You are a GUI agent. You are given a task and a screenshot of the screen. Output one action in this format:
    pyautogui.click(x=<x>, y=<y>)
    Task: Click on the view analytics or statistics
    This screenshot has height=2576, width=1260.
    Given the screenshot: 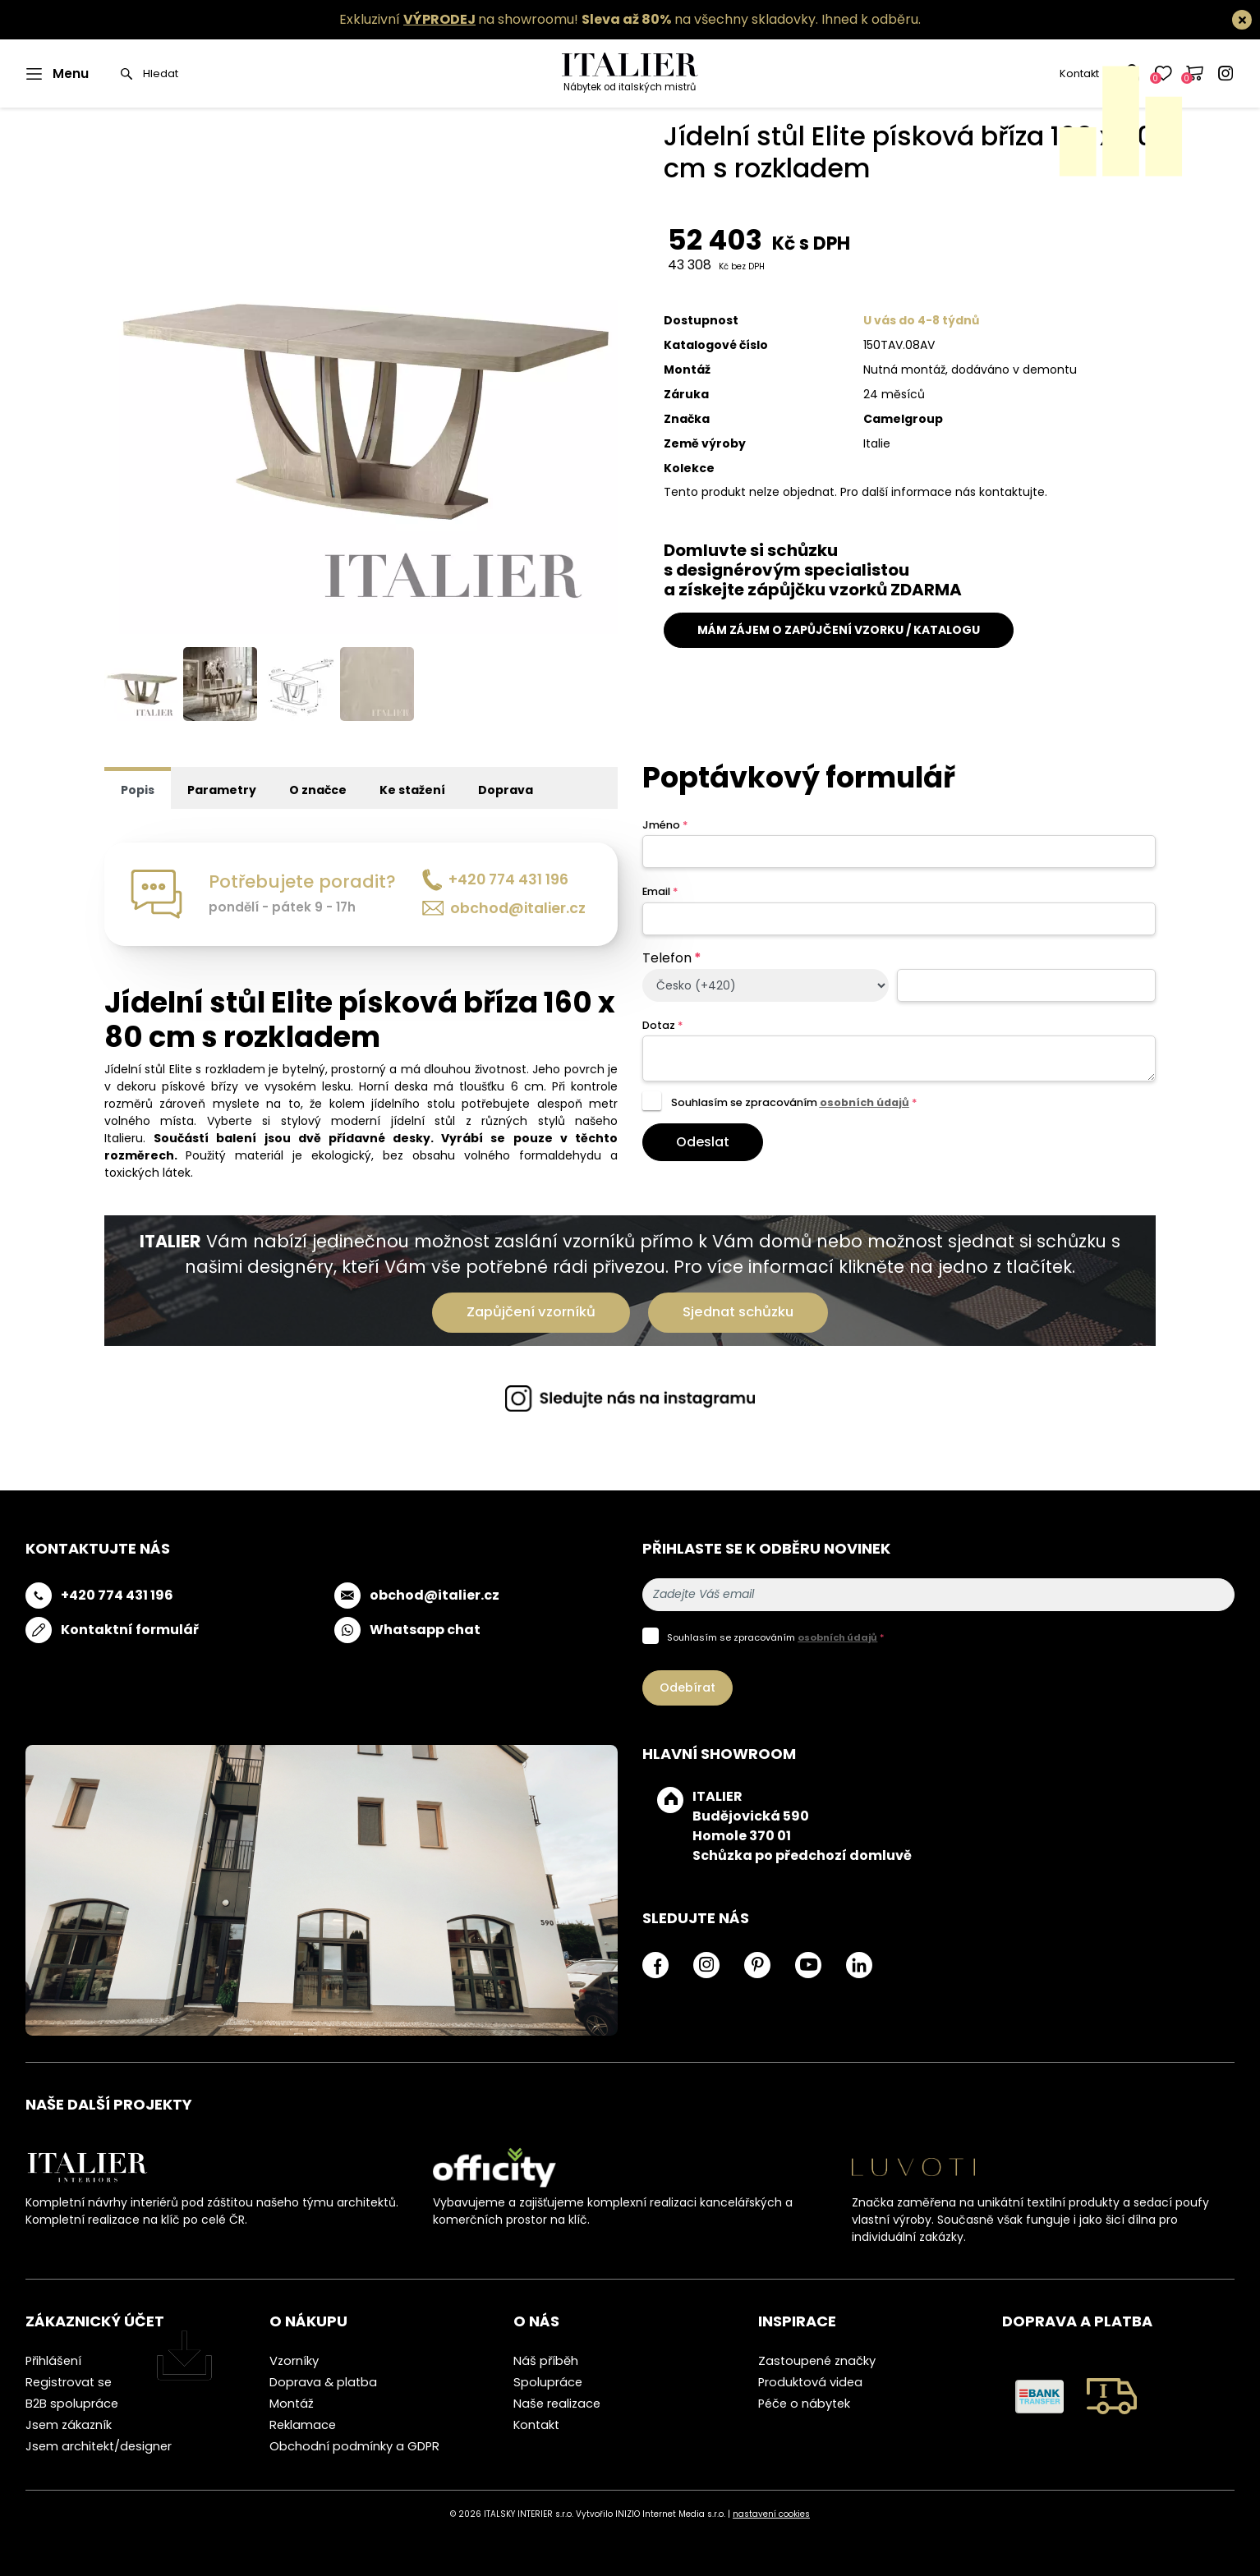 What is the action you would take?
    pyautogui.click(x=1120, y=121)
    